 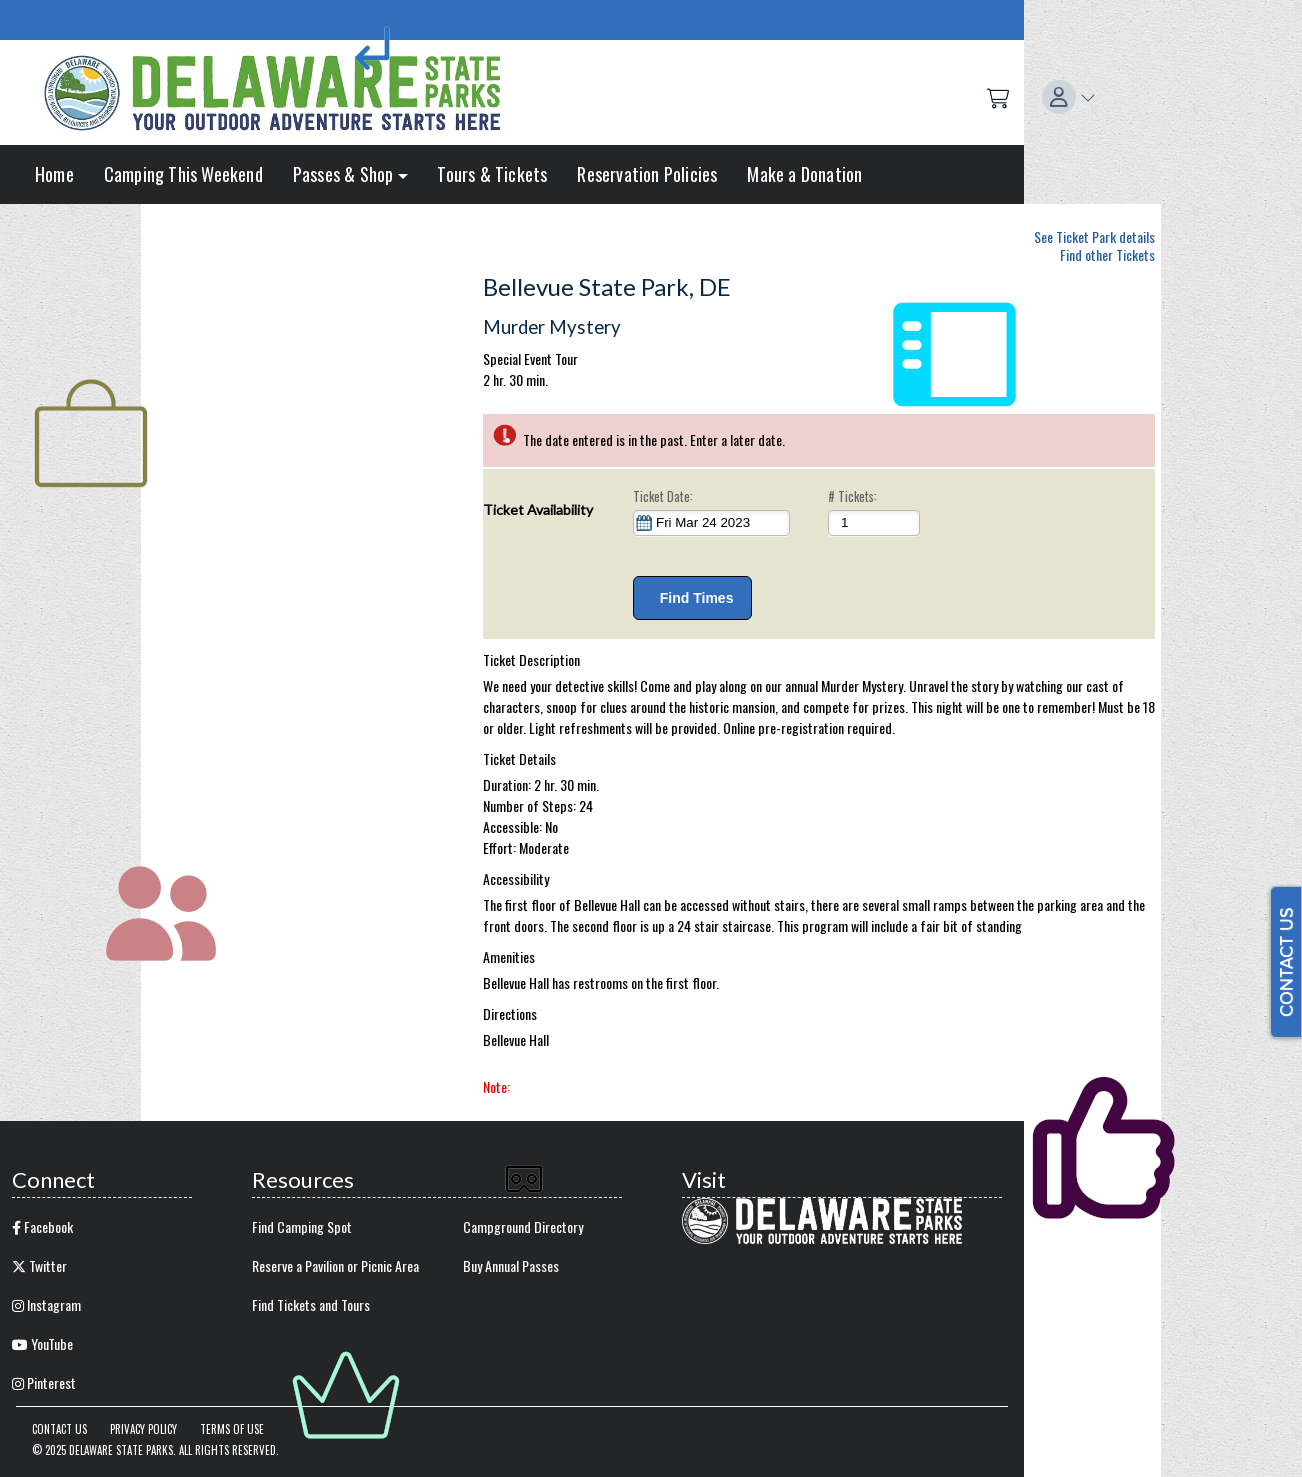 What do you see at coordinates (161, 912) in the screenshot?
I see `view your friends list` at bounding box center [161, 912].